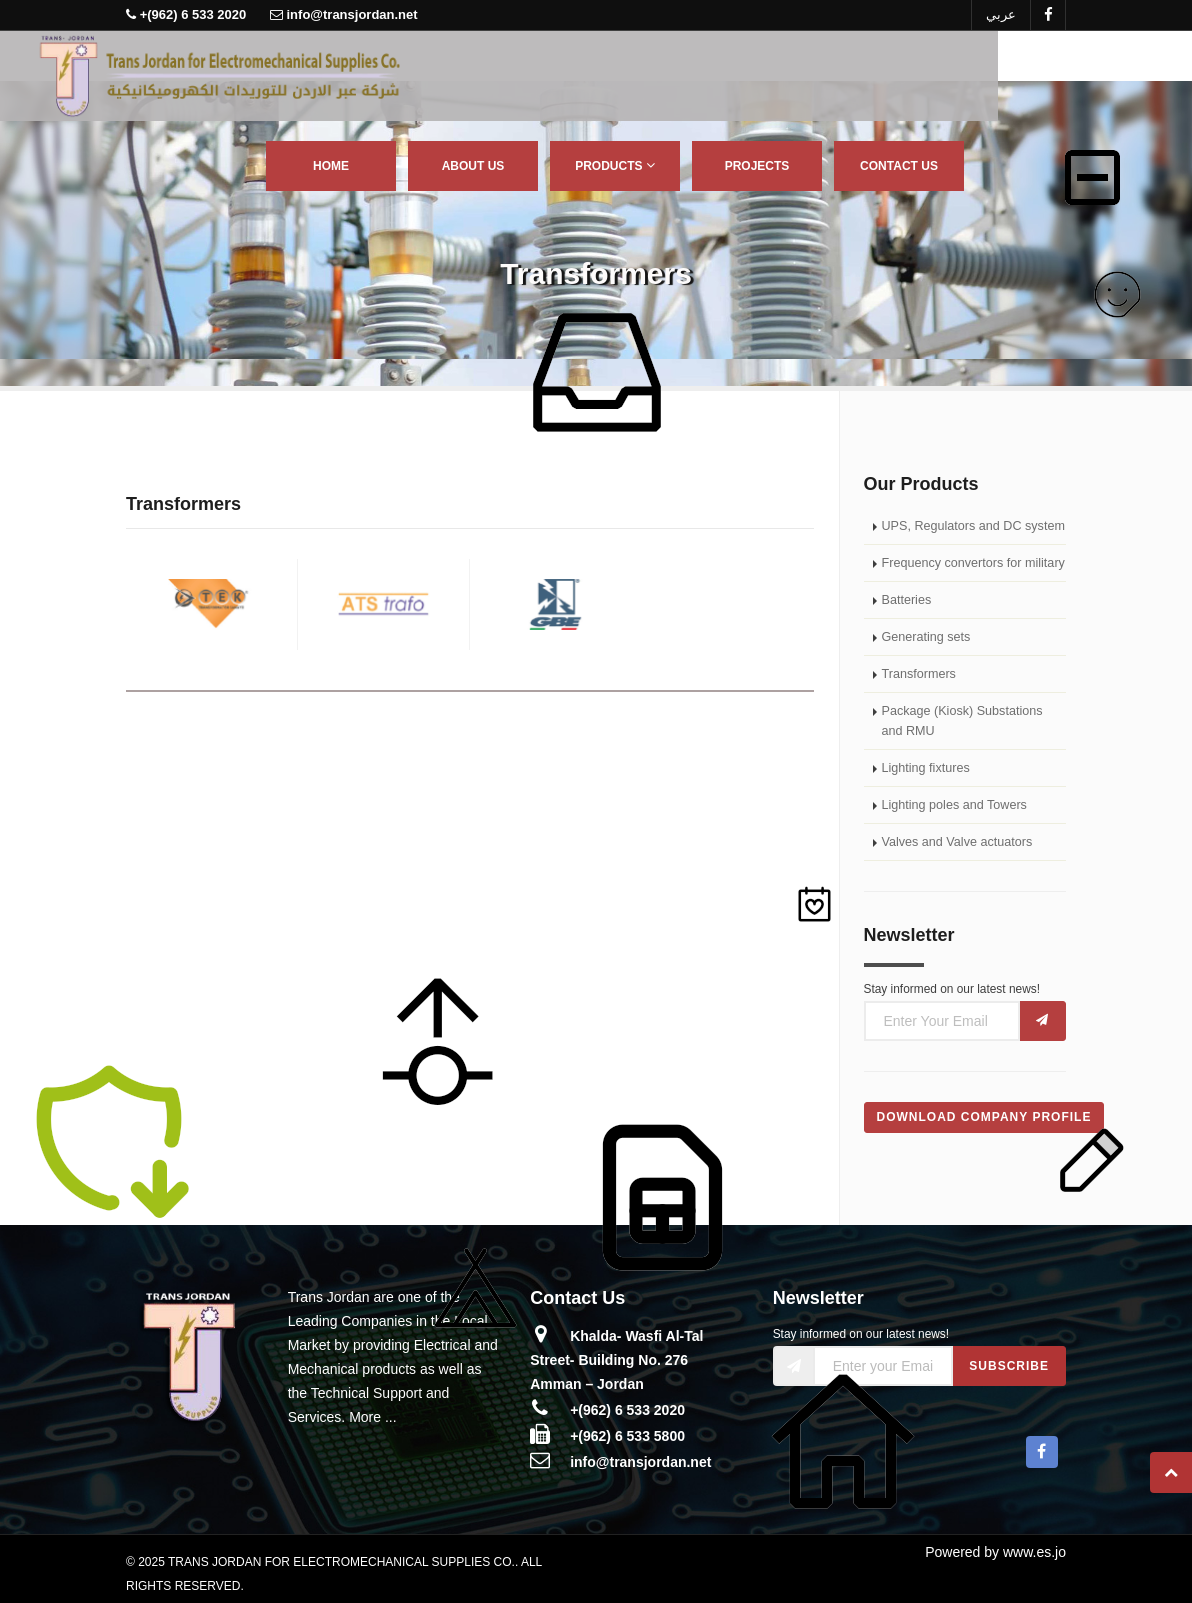 The height and width of the screenshot is (1603, 1192). What do you see at coordinates (597, 377) in the screenshot?
I see `view your inbox messages` at bounding box center [597, 377].